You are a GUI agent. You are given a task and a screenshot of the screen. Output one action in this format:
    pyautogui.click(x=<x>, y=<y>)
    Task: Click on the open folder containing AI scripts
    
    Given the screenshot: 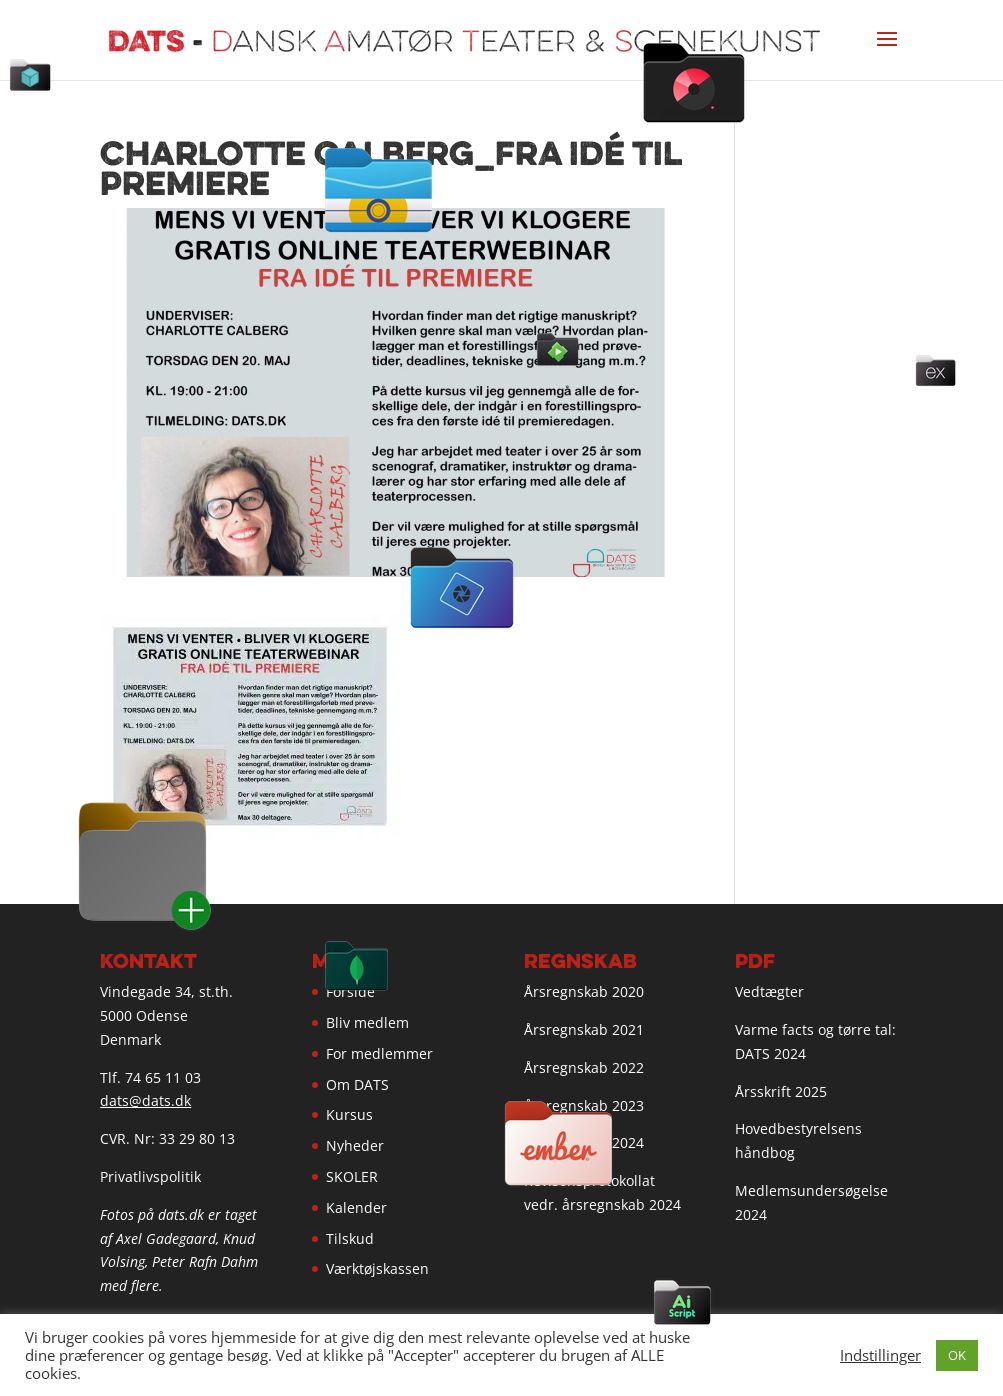 What is the action you would take?
    pyautogui.click(x=682, y=1304)
    